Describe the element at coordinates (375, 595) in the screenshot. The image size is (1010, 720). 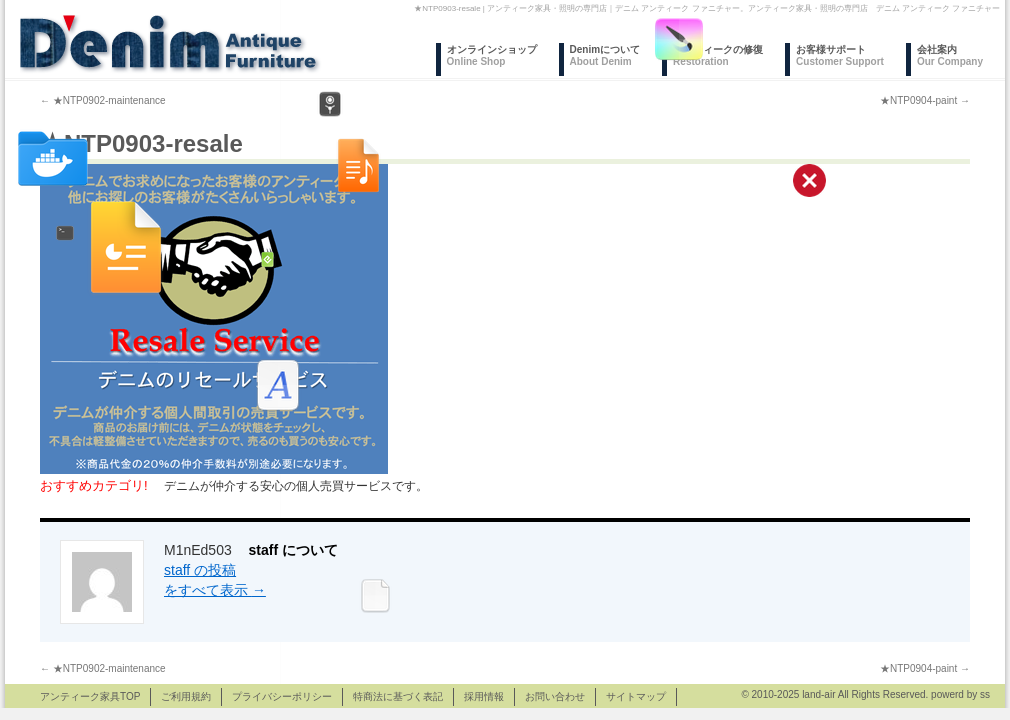
I see `indicates an empty or zero-byte file` at that location.